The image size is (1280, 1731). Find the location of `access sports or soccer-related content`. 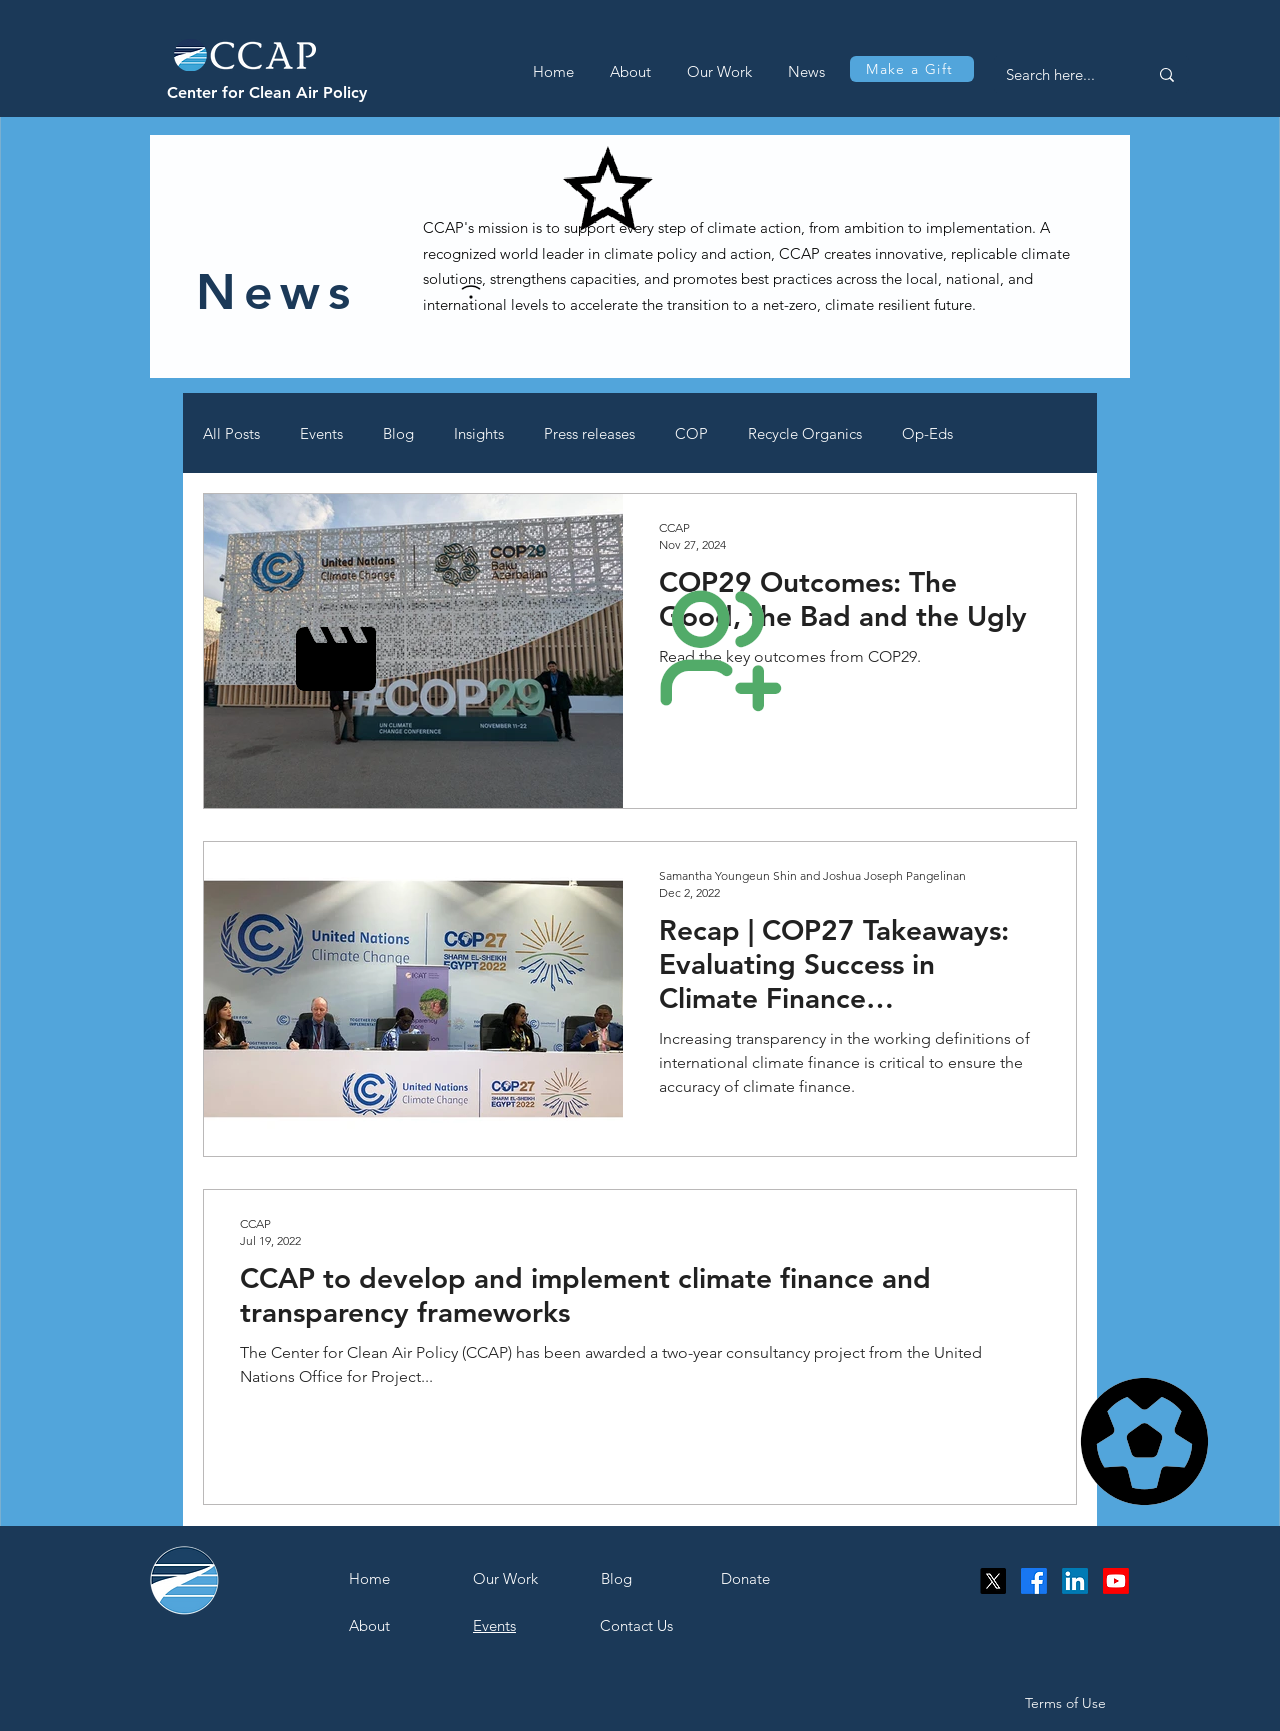

access sports or soccer-related content is located at coordinates (1144, 1441).